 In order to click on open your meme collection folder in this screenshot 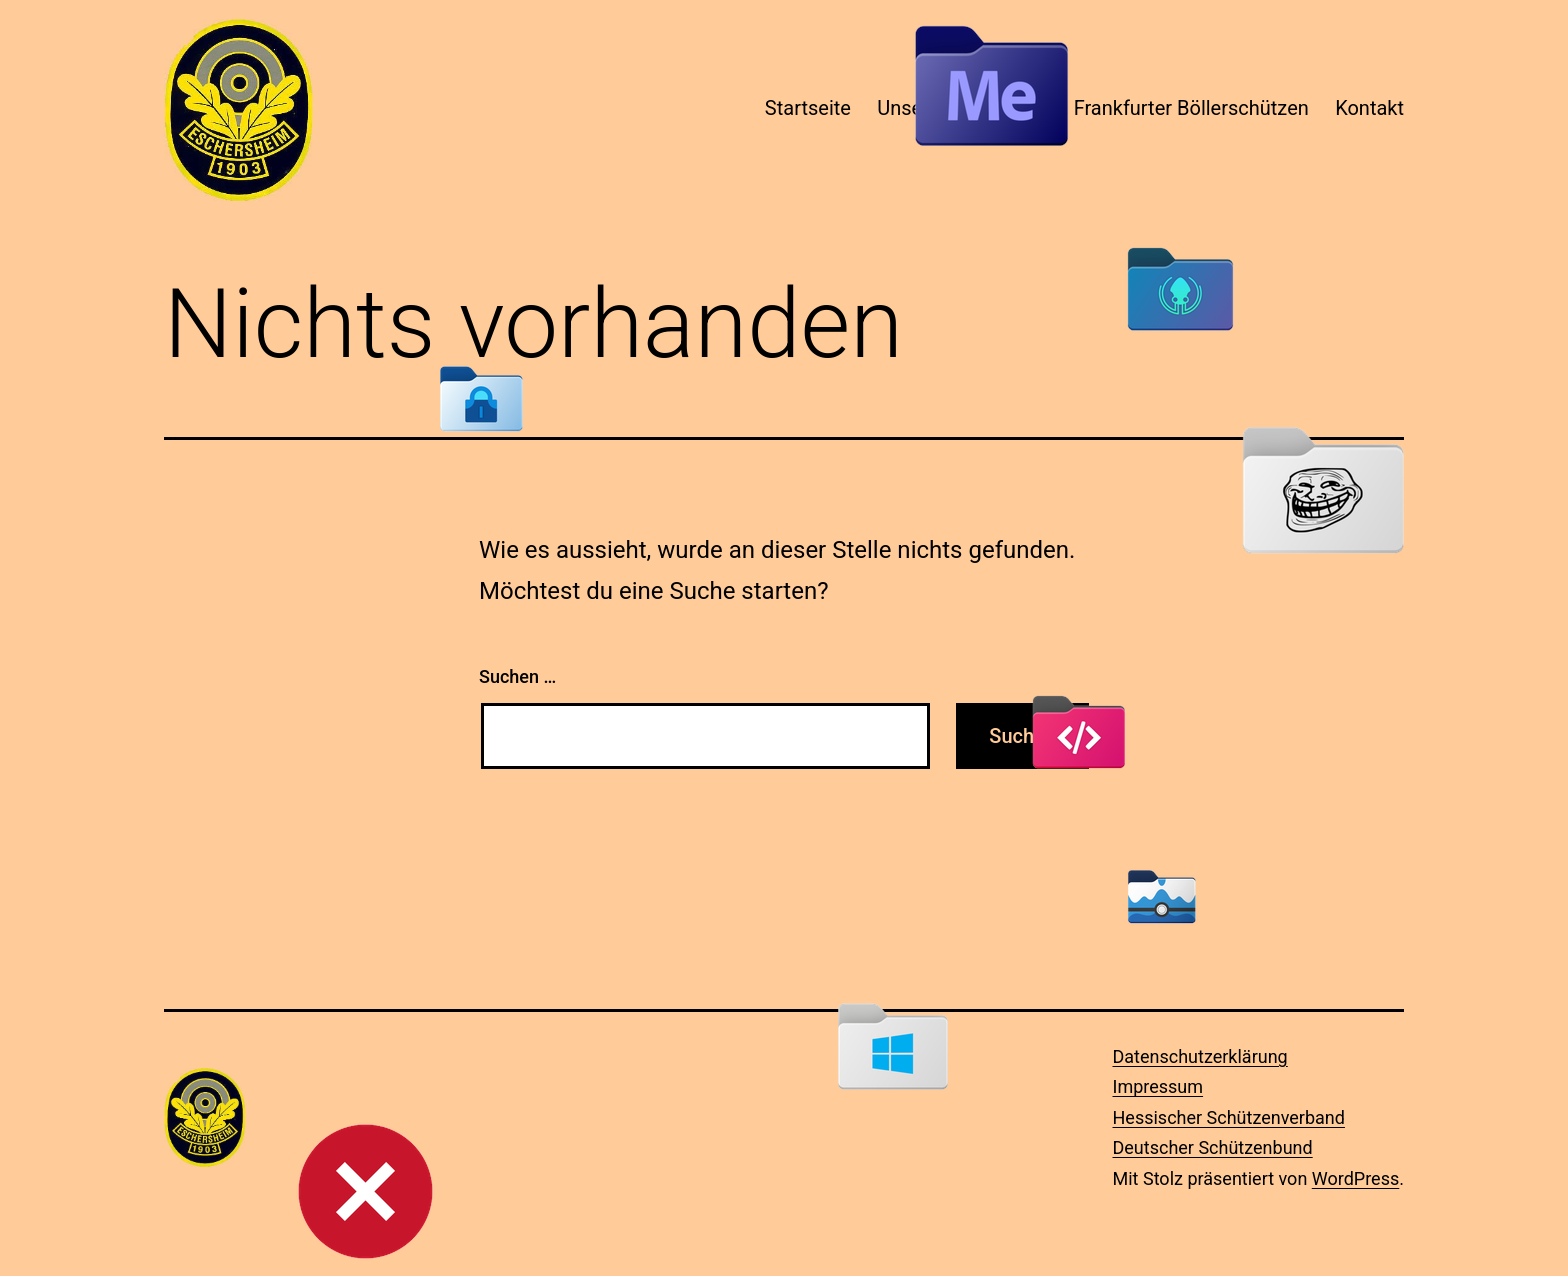, I will do `click(1322, 494)`.